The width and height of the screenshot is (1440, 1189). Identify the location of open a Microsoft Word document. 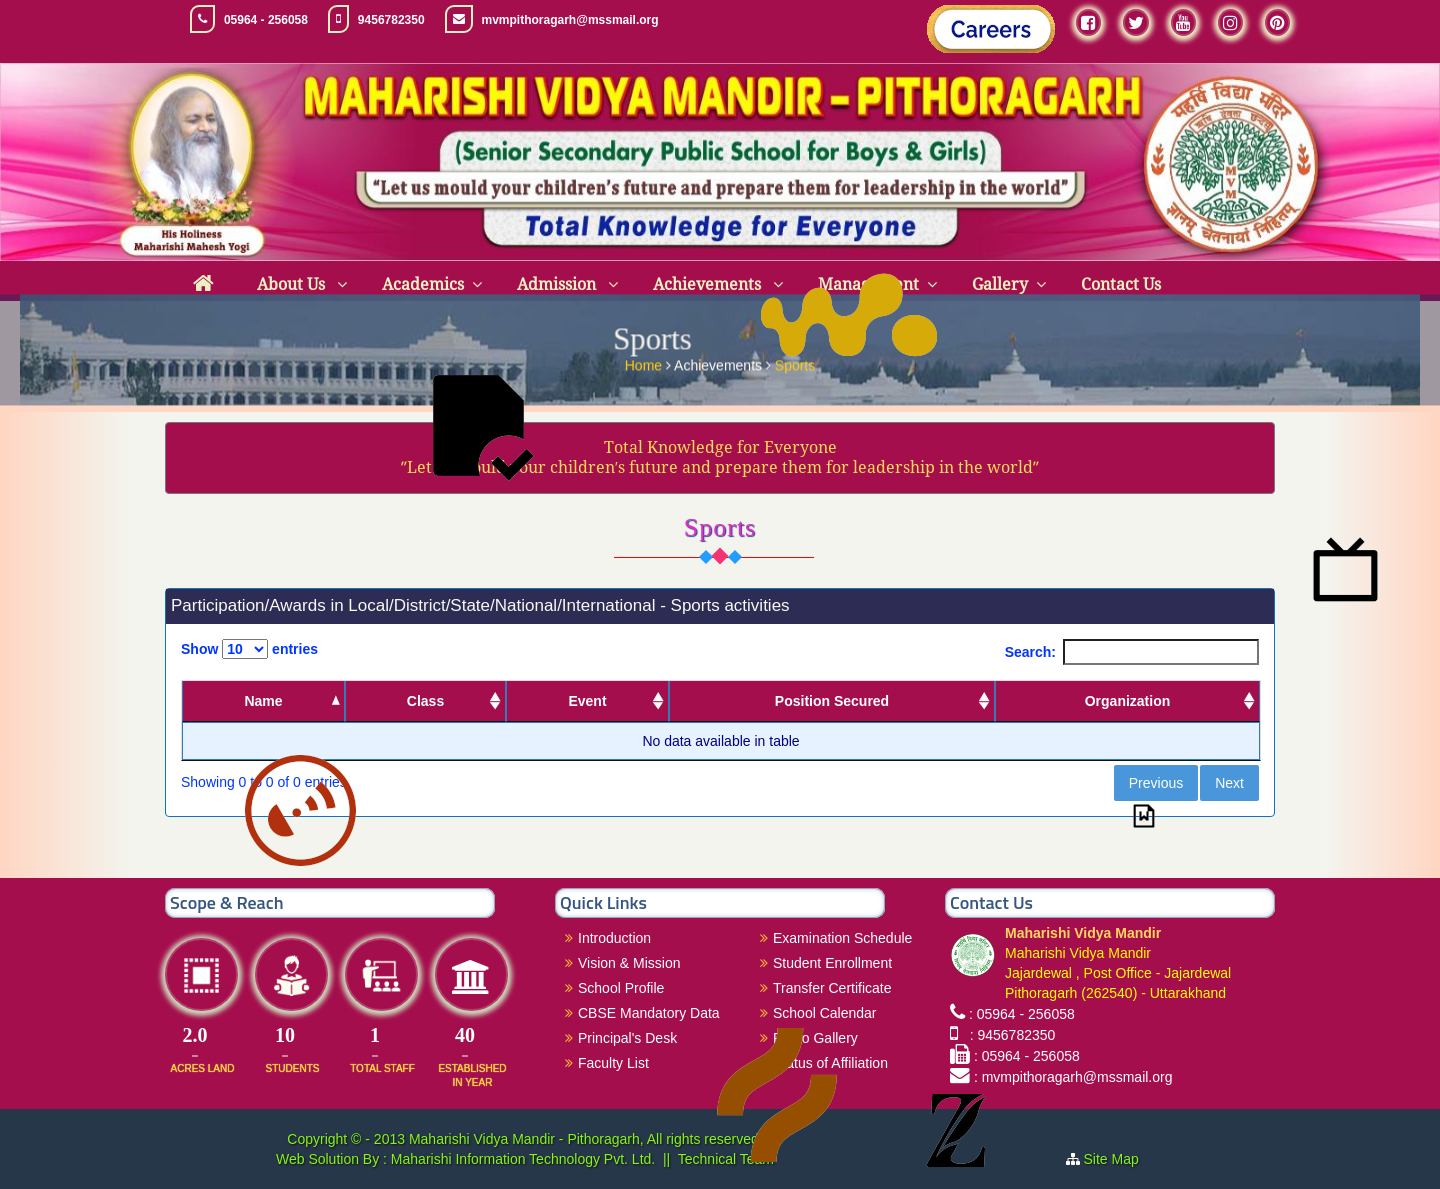
(1144, 816).